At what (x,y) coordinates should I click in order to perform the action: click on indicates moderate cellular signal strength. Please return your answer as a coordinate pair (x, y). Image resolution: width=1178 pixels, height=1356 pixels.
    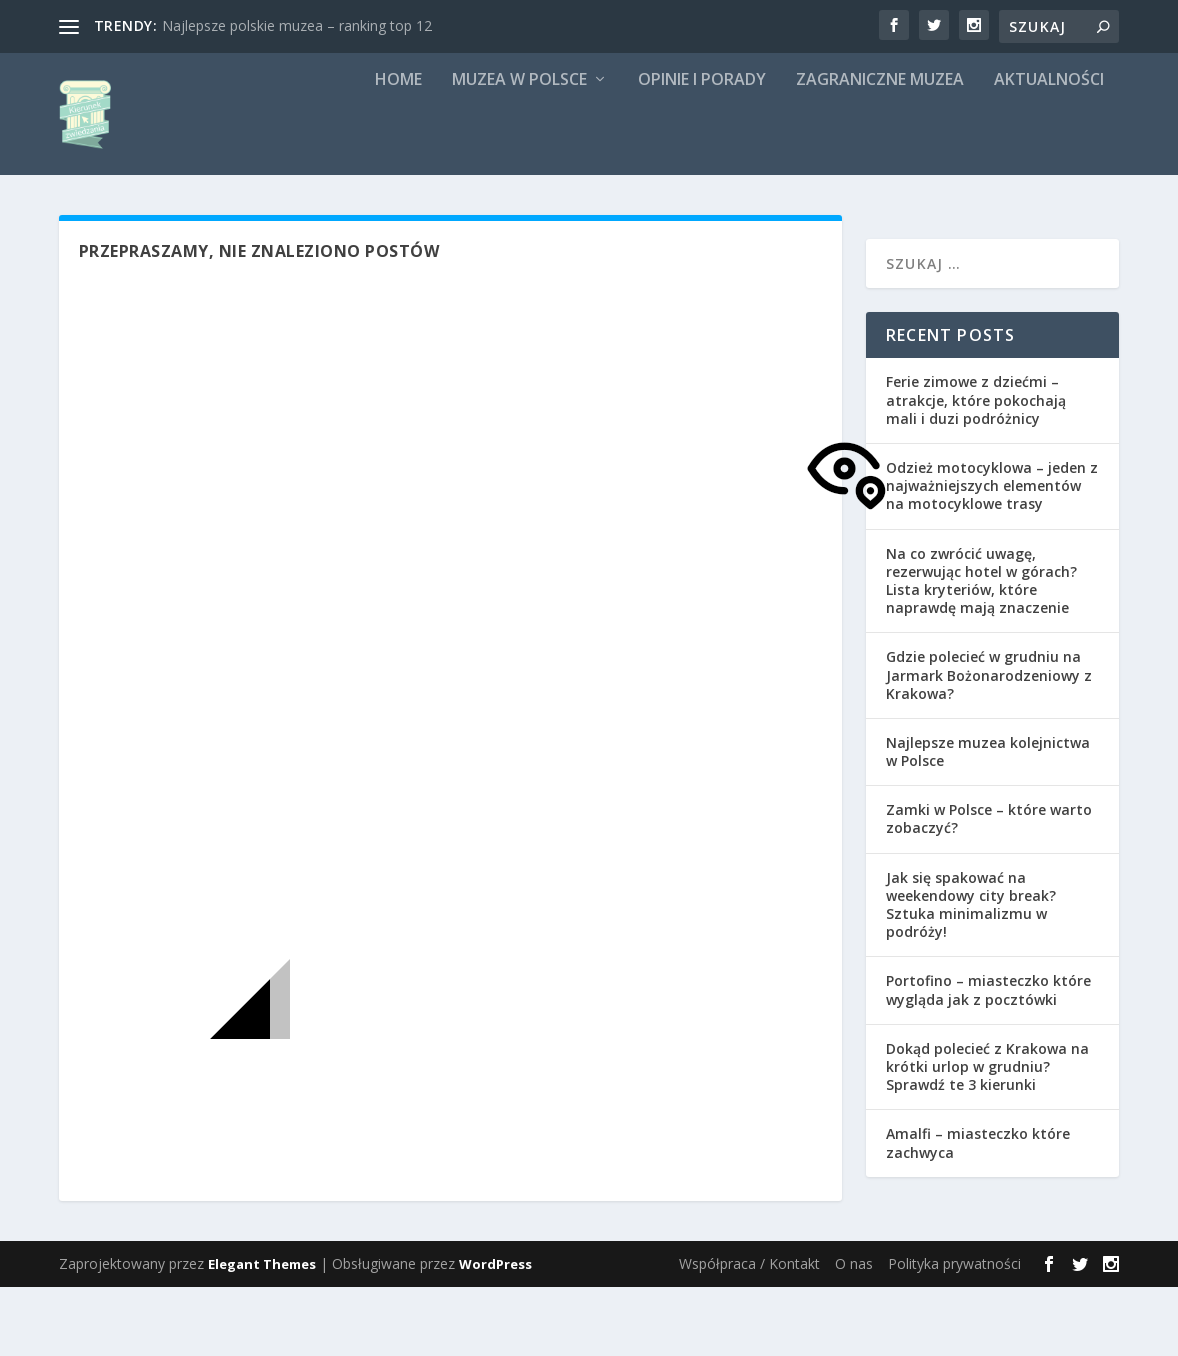
    Looking at the image, I should click on (250, 999).